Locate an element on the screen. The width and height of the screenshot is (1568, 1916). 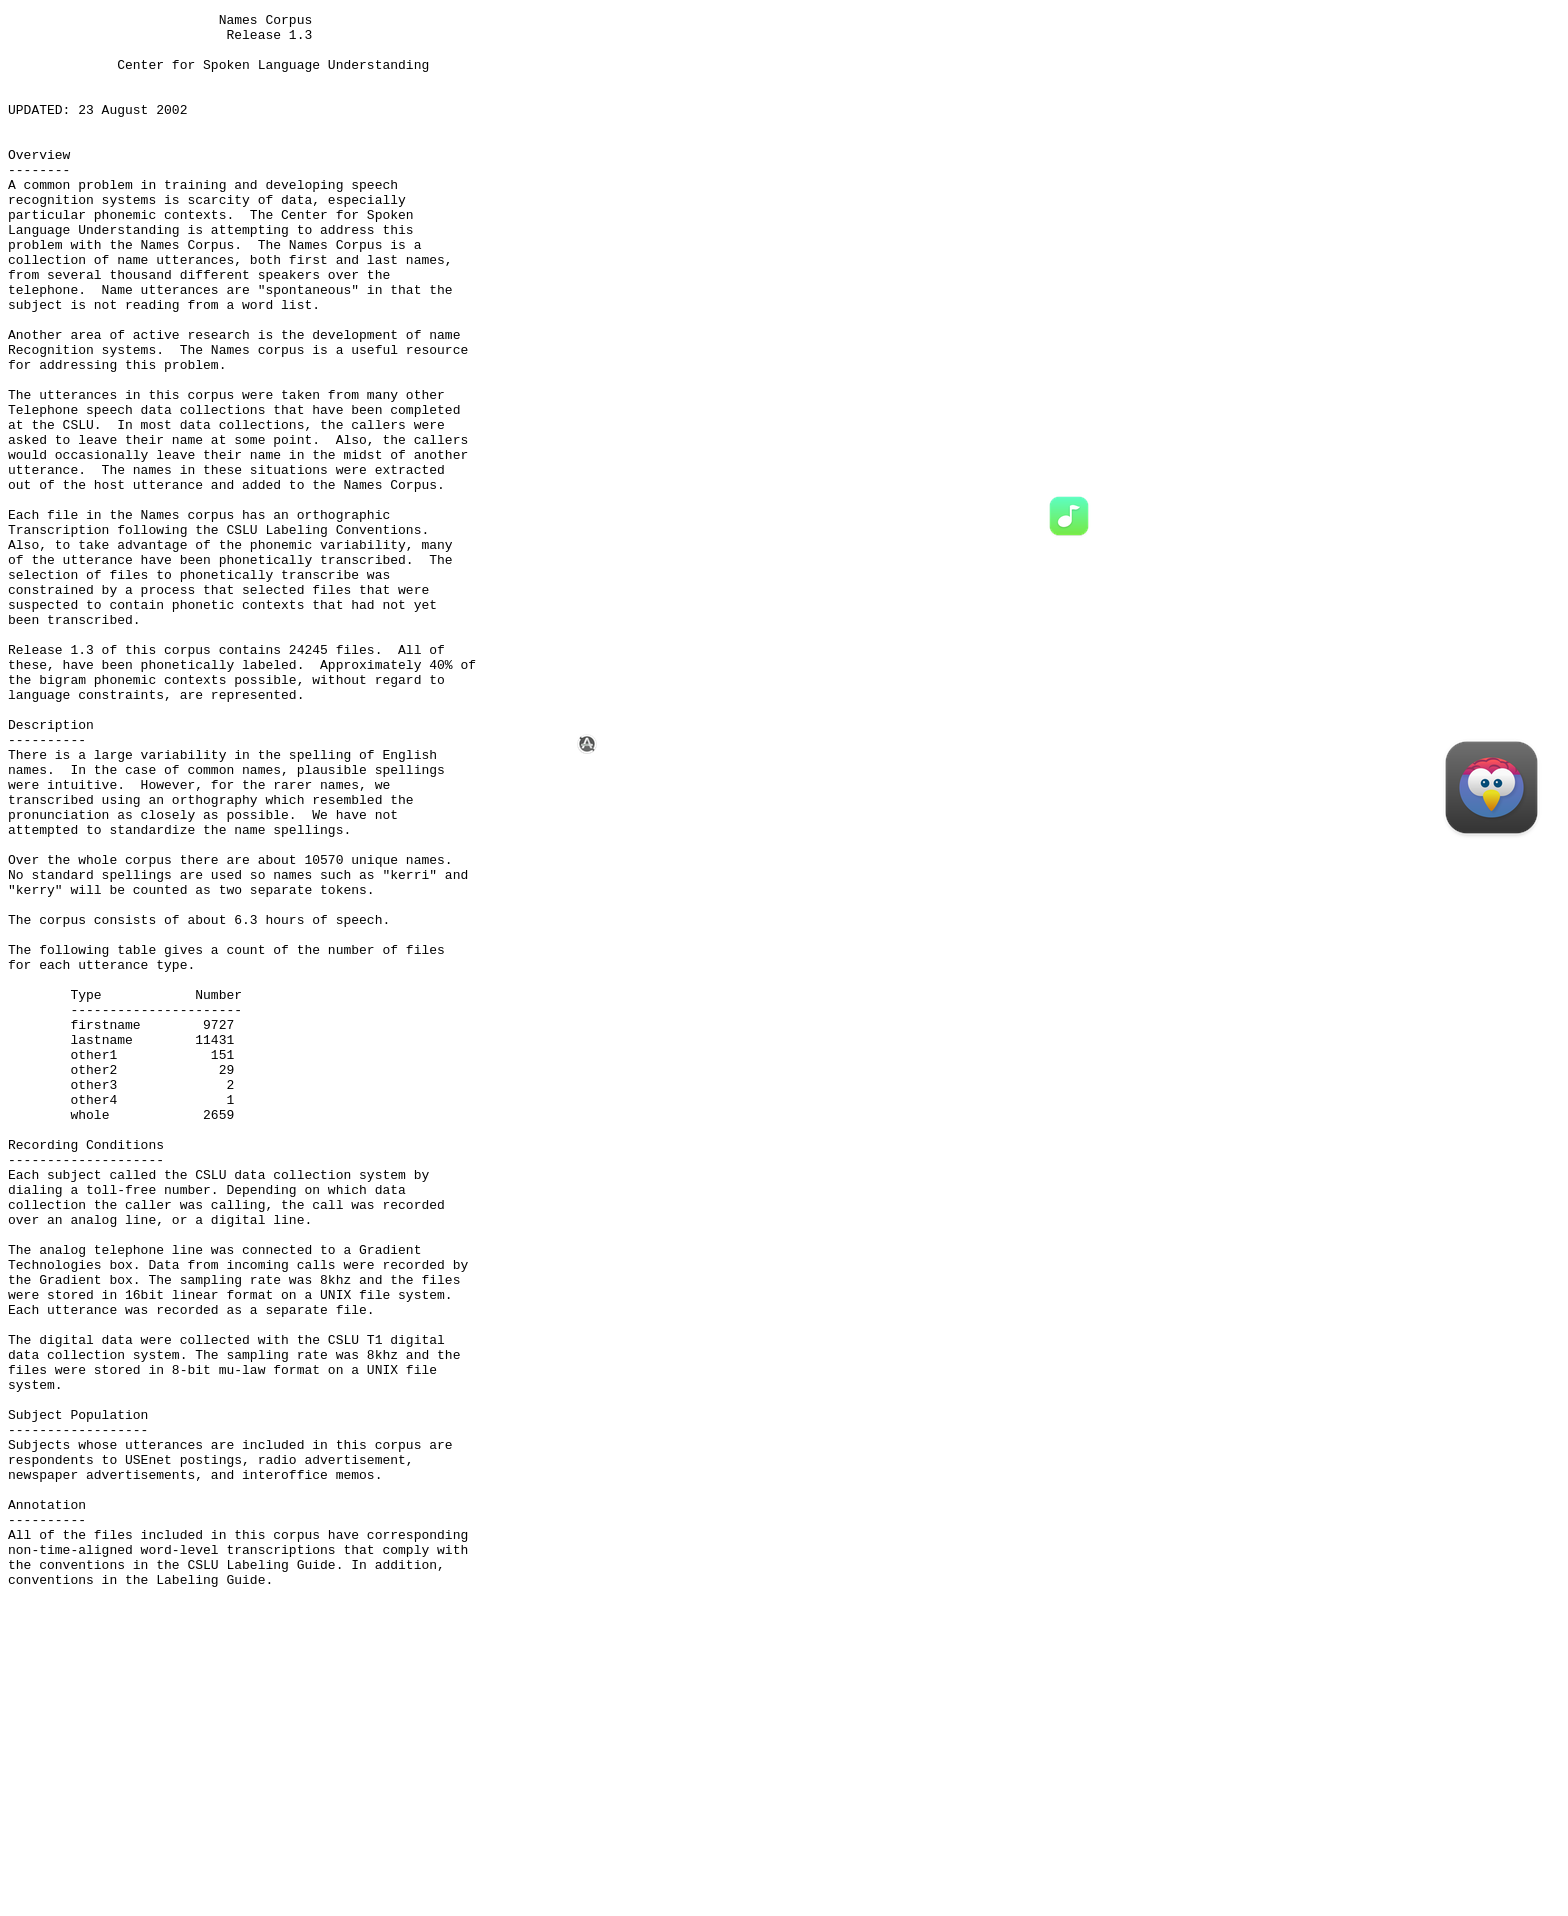
open corebird twitter client is located at coordinates (1491, 787).